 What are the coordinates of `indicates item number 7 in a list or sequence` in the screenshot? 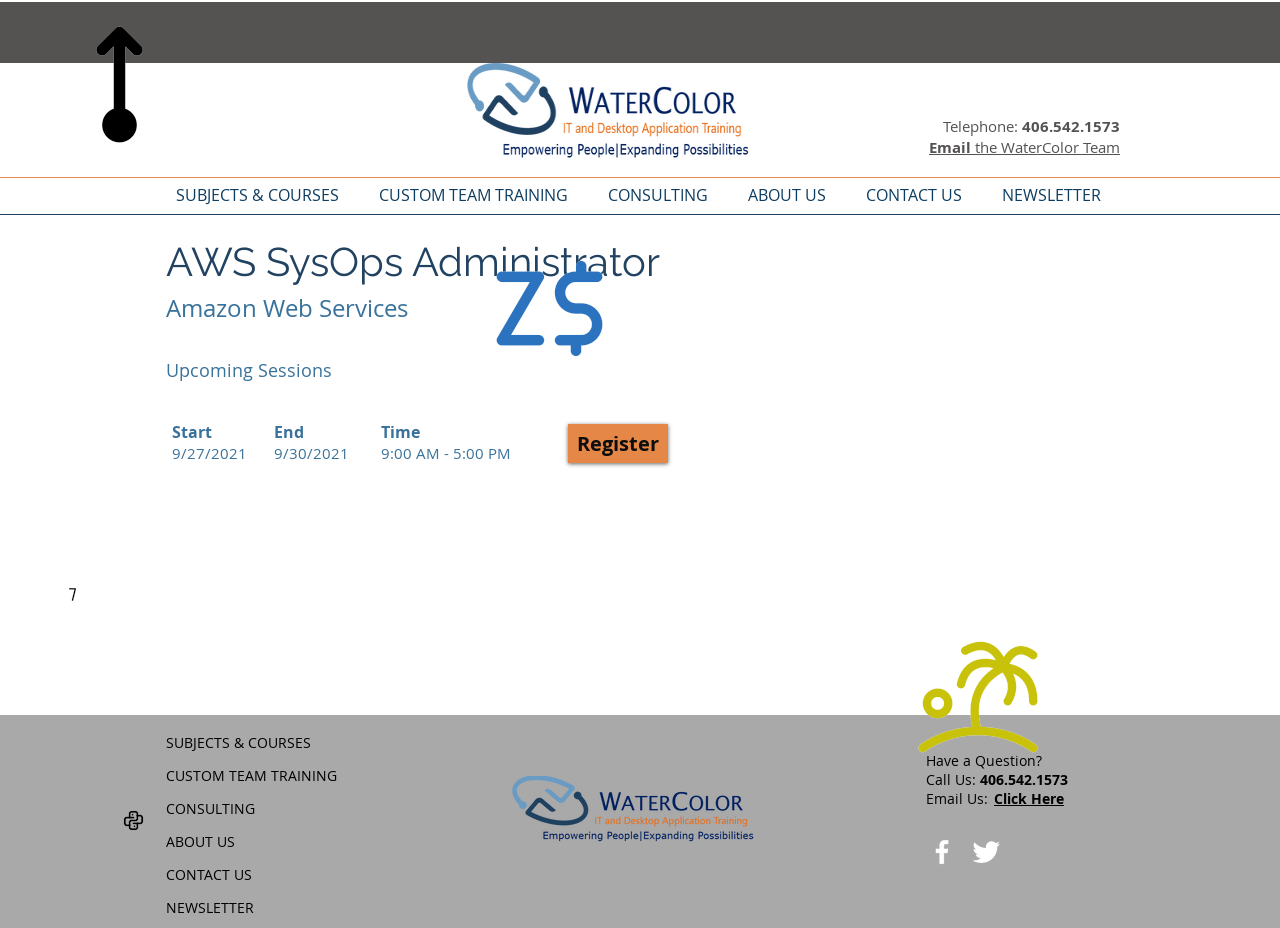 It's located at (72, 594).